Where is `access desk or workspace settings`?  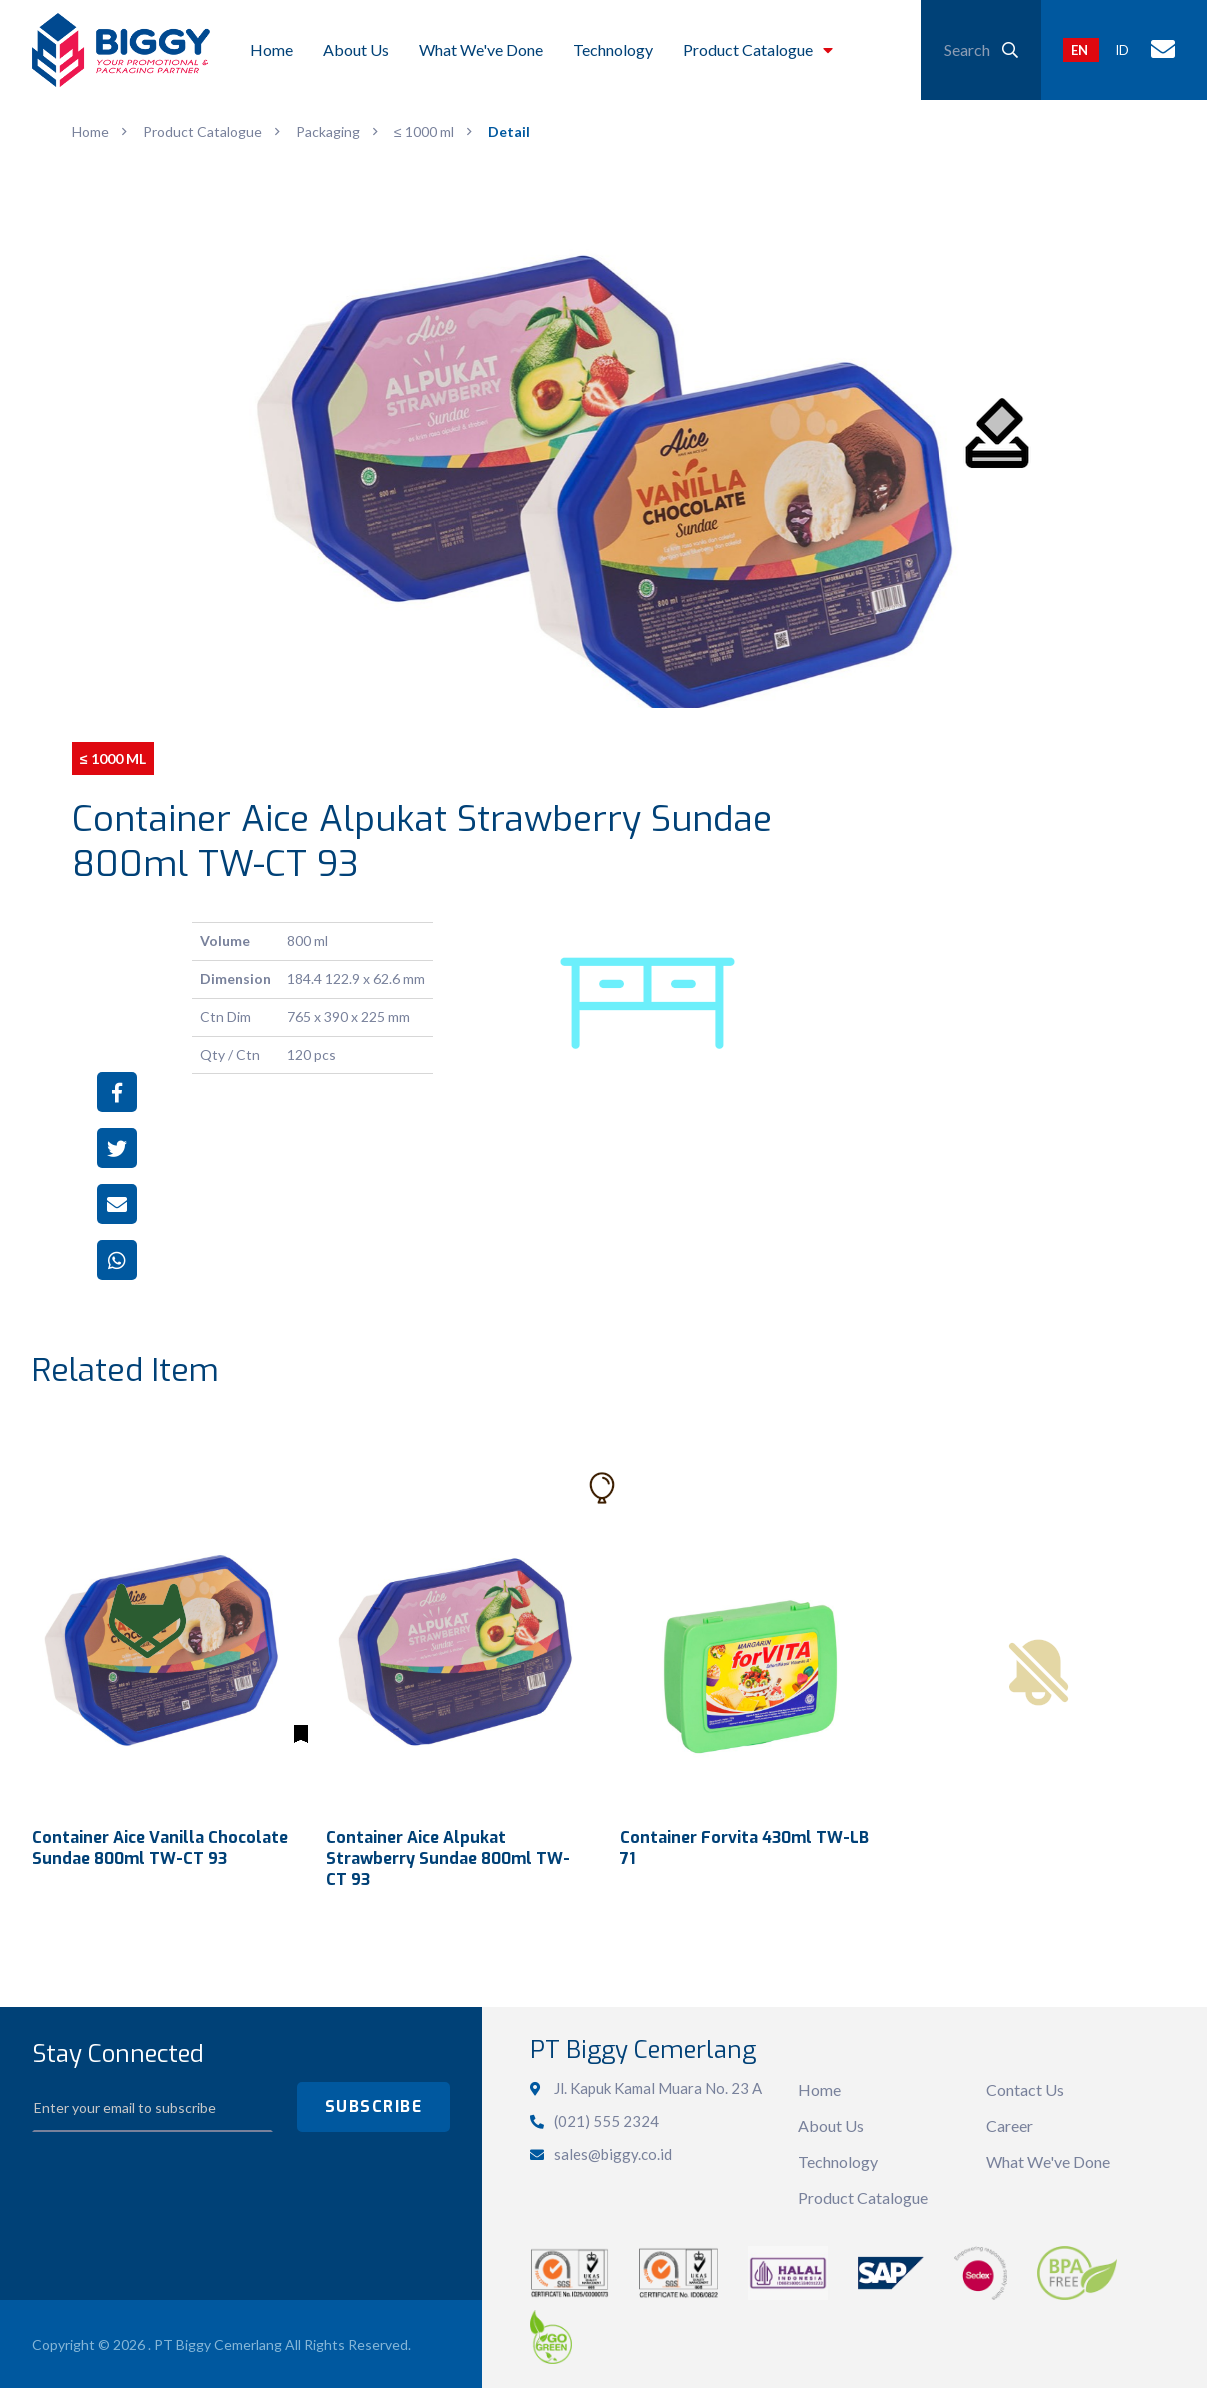
access desk or workspace settings is located at coordinates (647, 1000).